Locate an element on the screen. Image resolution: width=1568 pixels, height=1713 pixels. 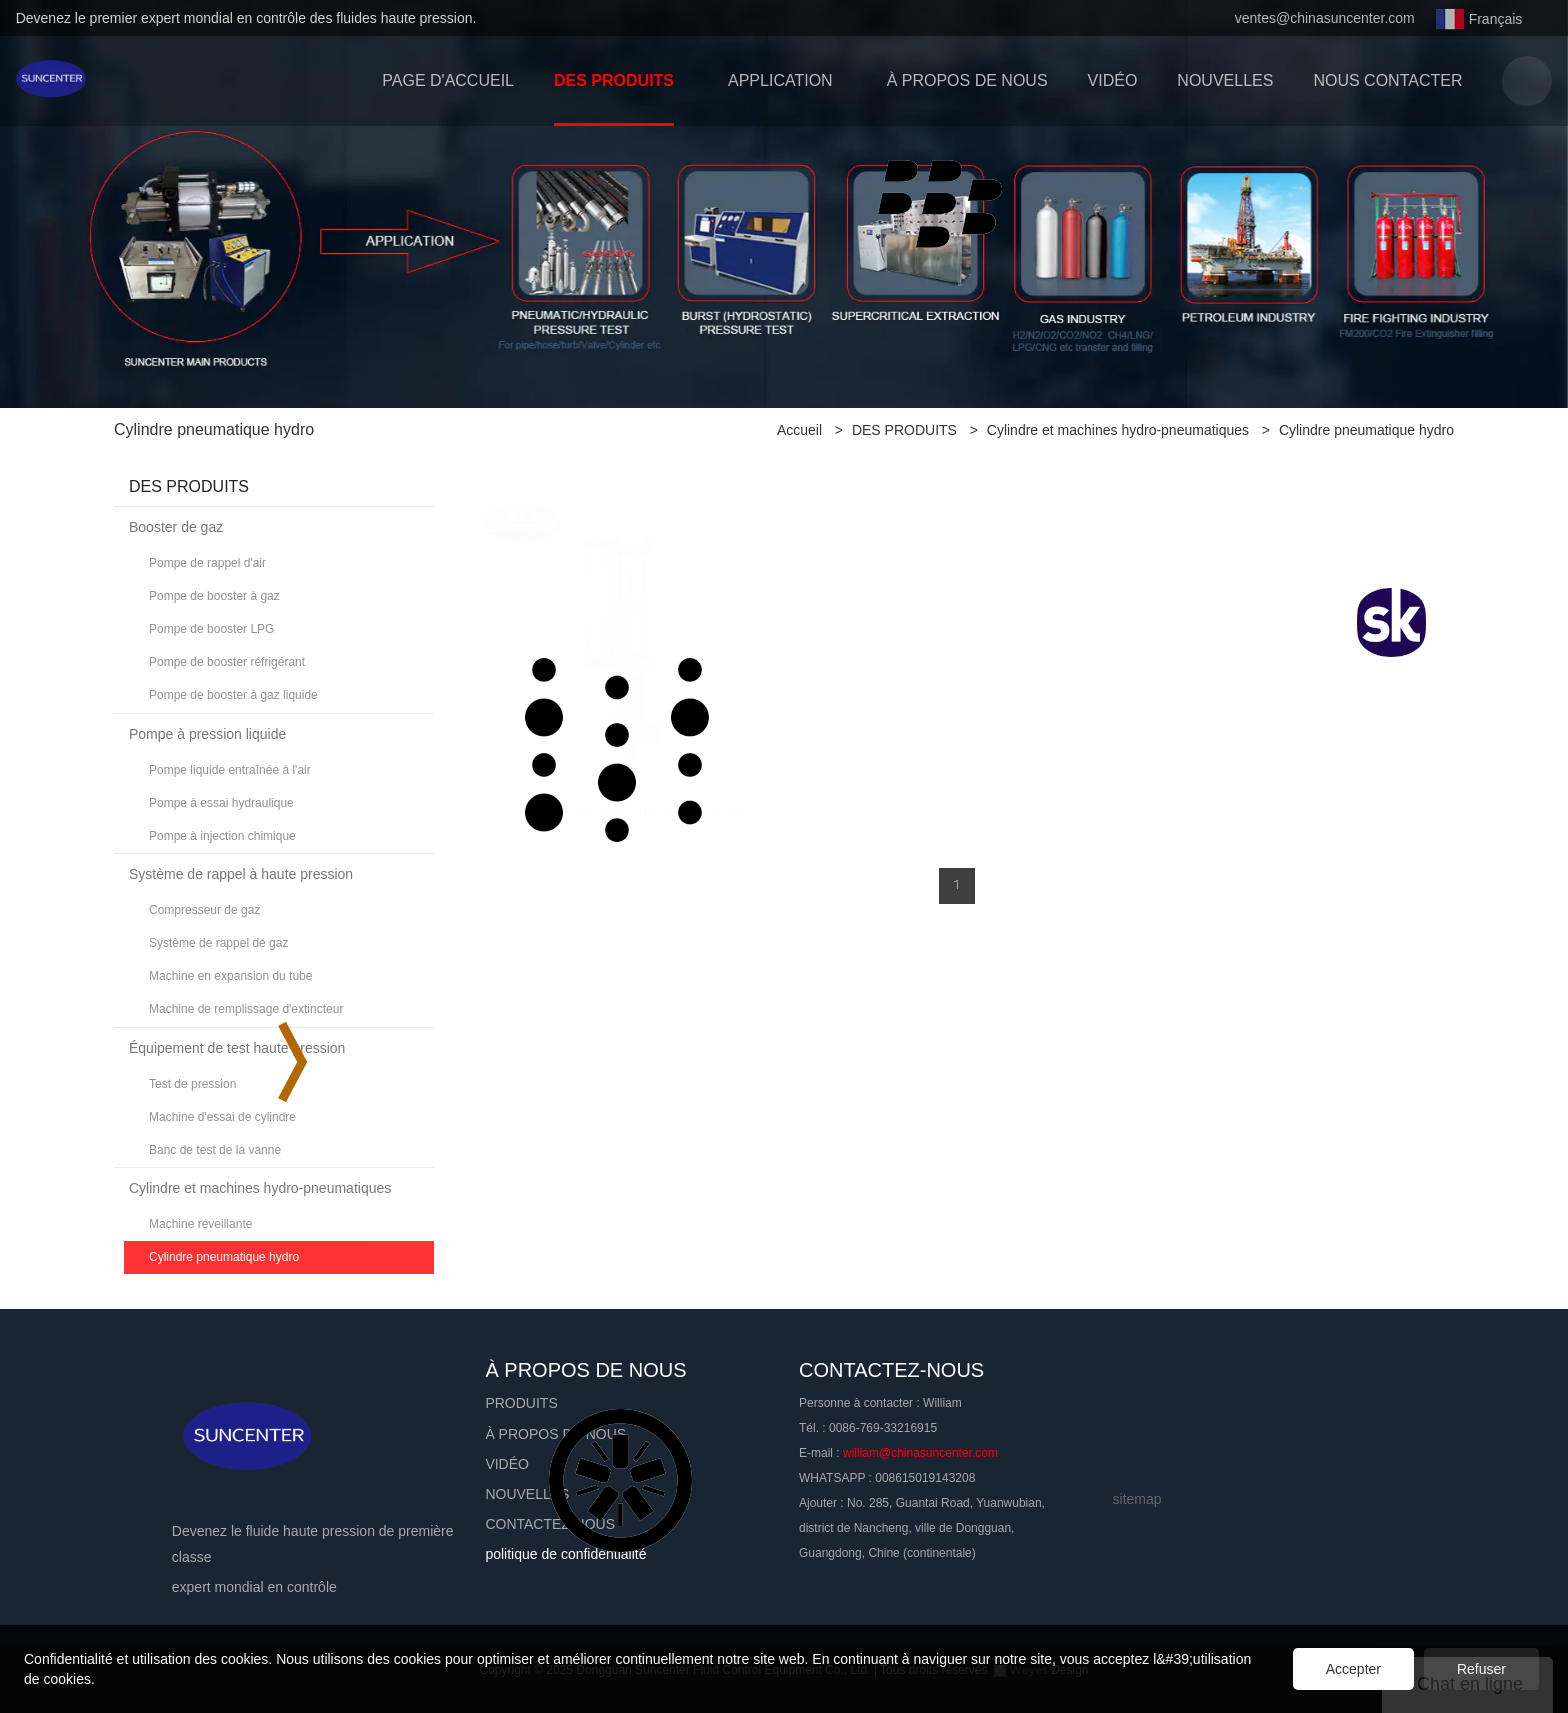
open the Songkick app is located at coordinates (1391, 622).